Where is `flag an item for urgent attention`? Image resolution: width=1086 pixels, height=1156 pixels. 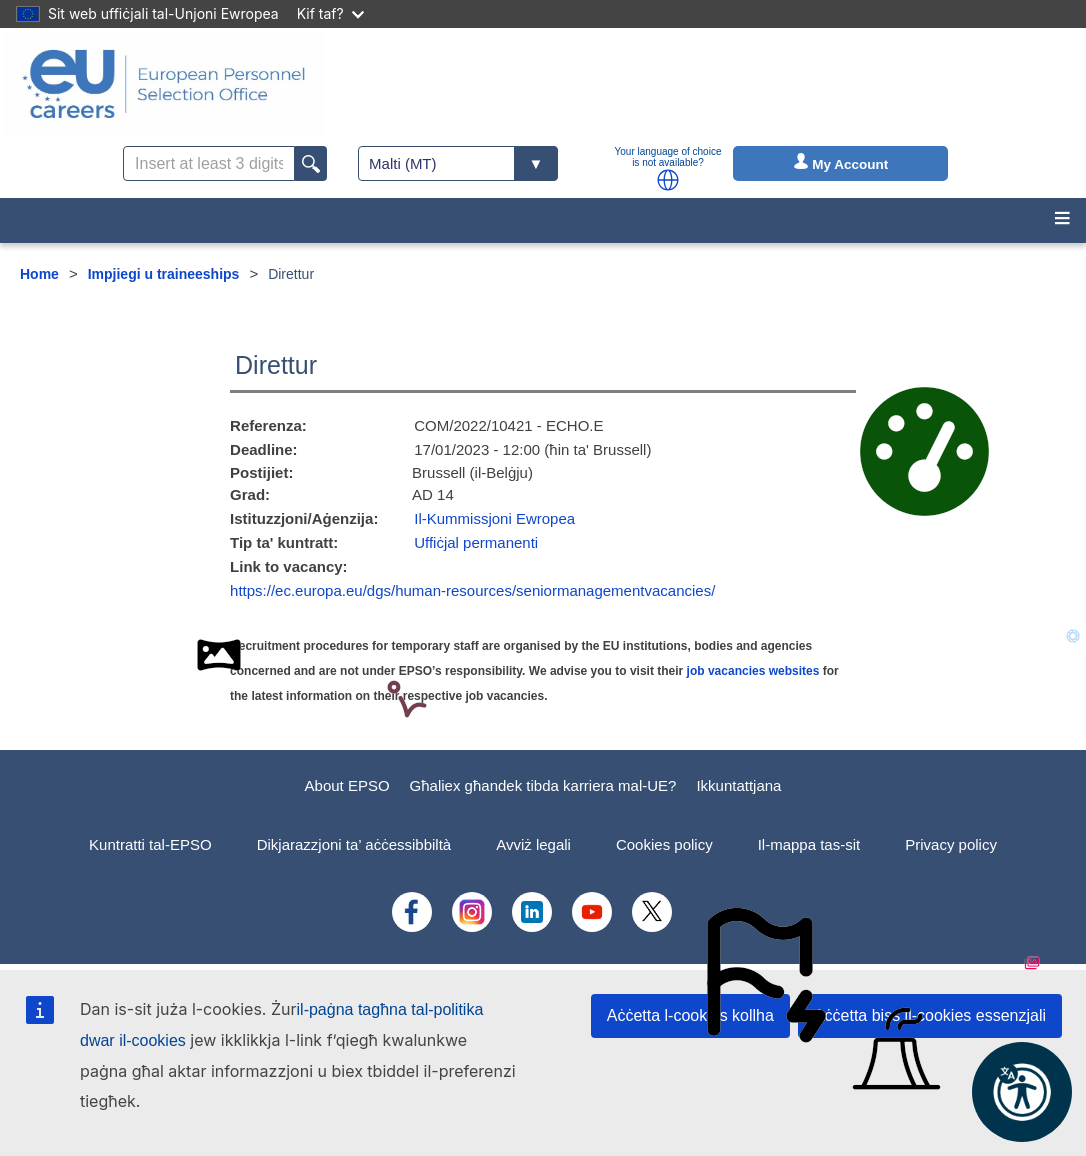
flag an item for urgent attention is located at coordinates (760, 970).